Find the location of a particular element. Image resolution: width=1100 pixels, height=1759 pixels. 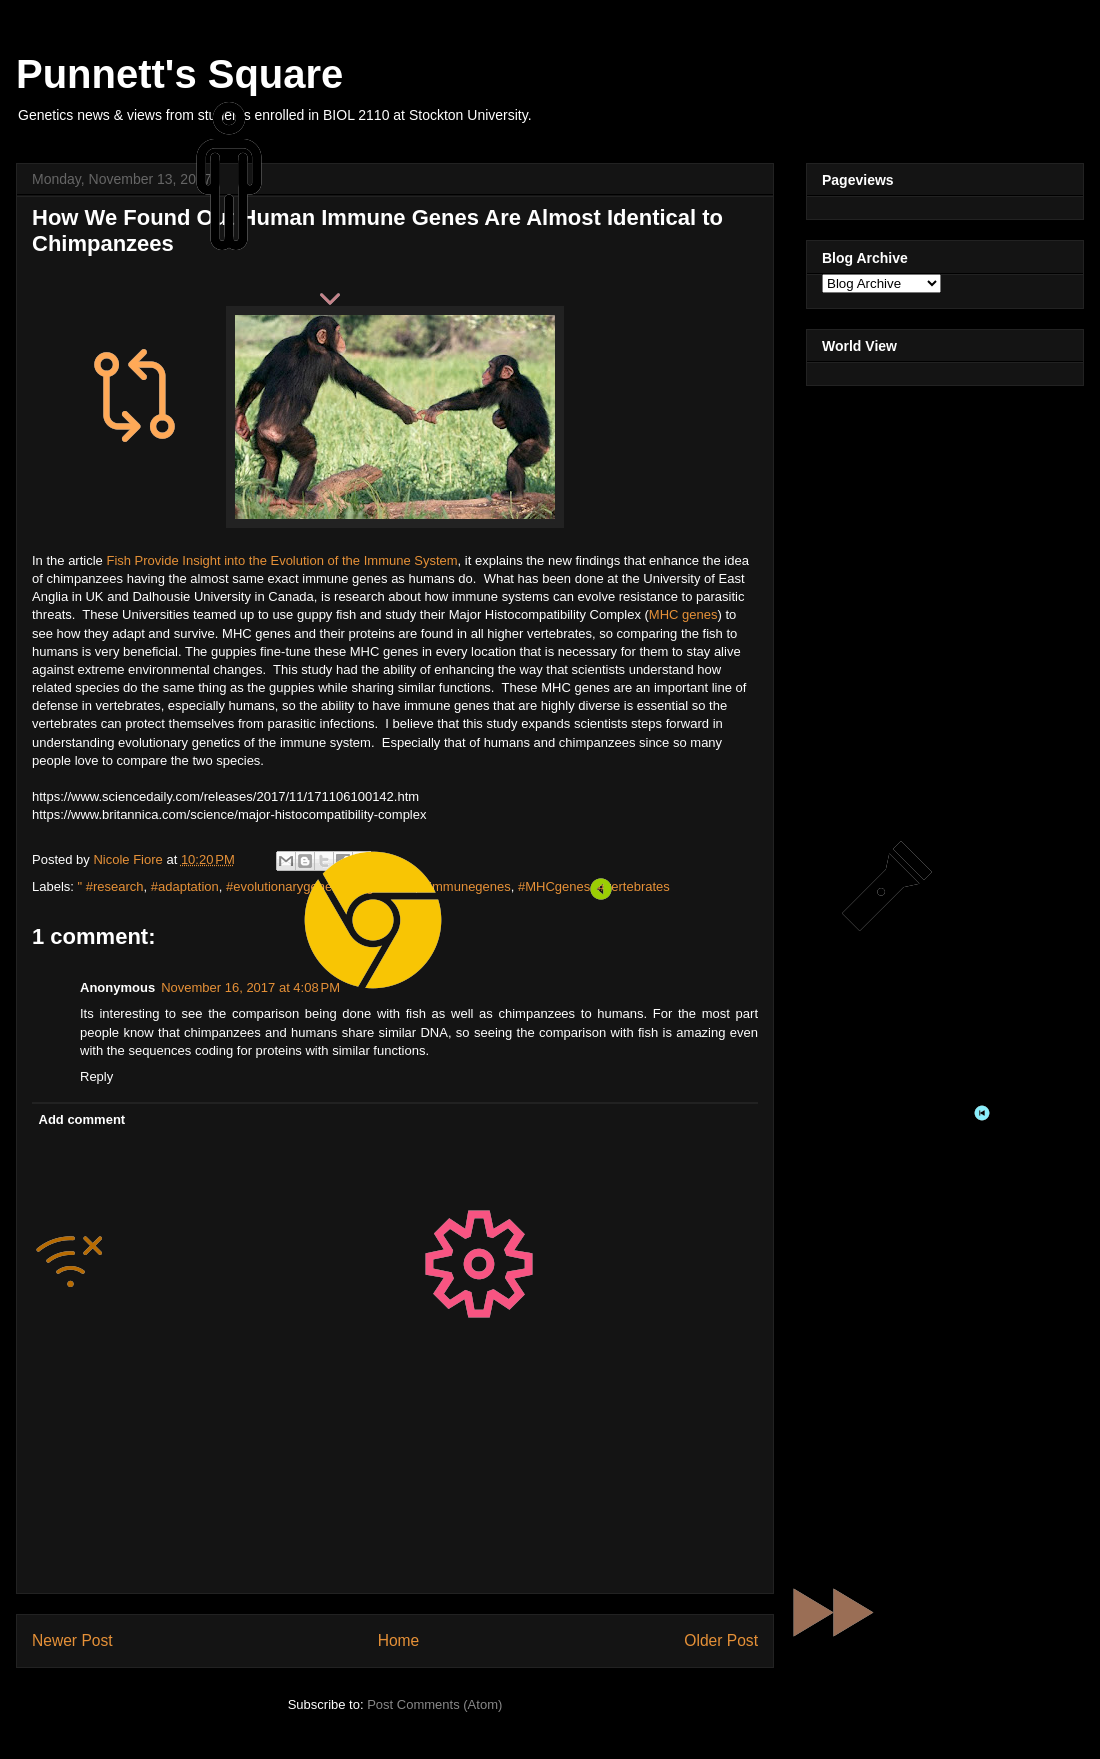

open link in Google Chrome browser is located at coordinates (373, 920).